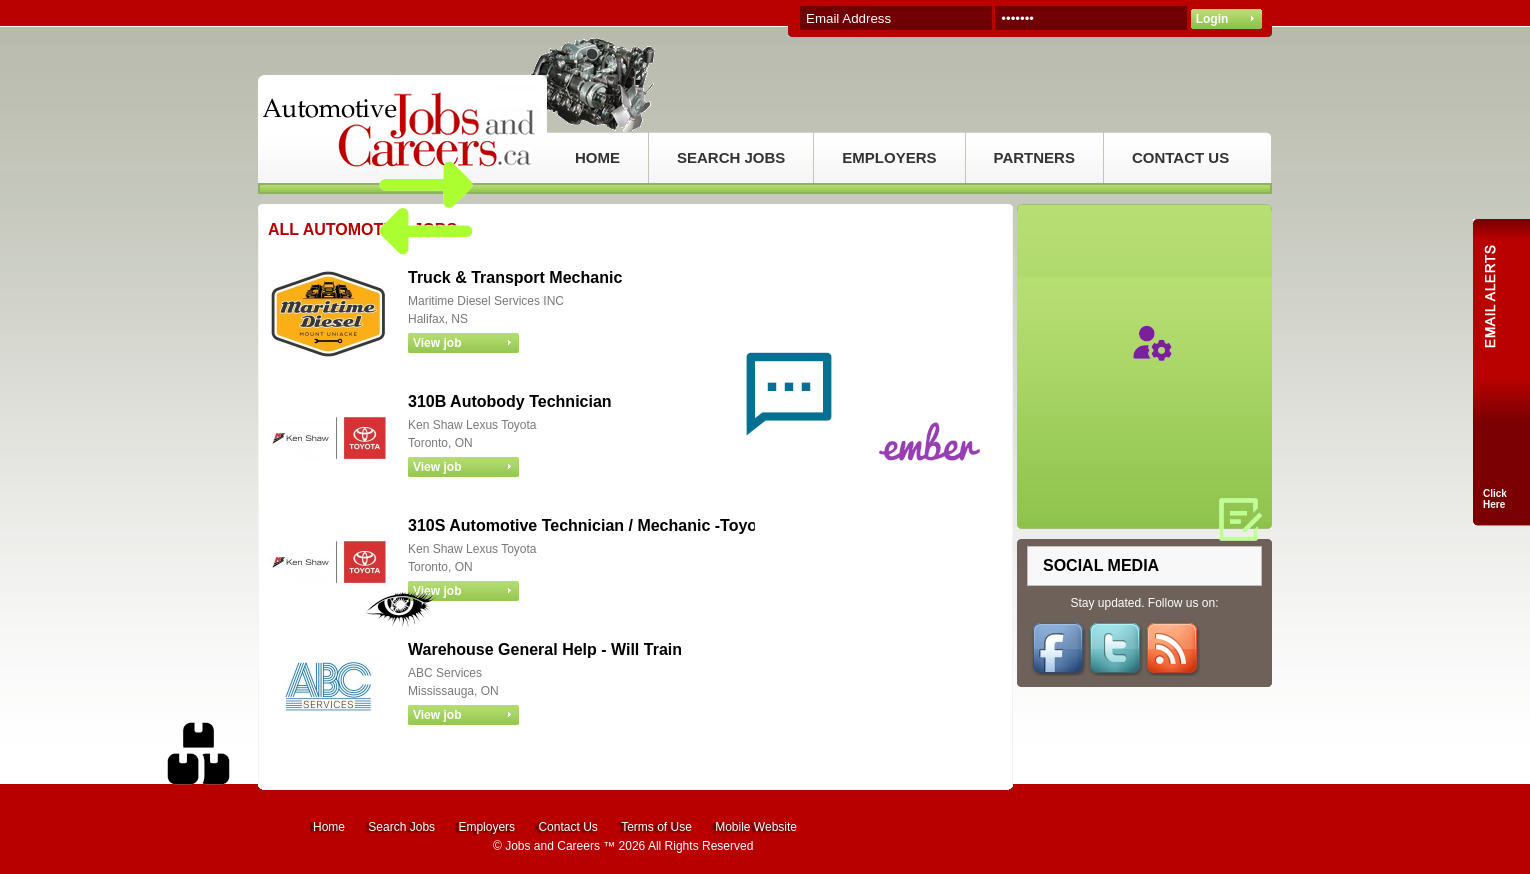 The image size is (1530, 874). Describe the element at coordinates (401, 609) in the screenshot. I see `apache cassandra database logo` at that location.